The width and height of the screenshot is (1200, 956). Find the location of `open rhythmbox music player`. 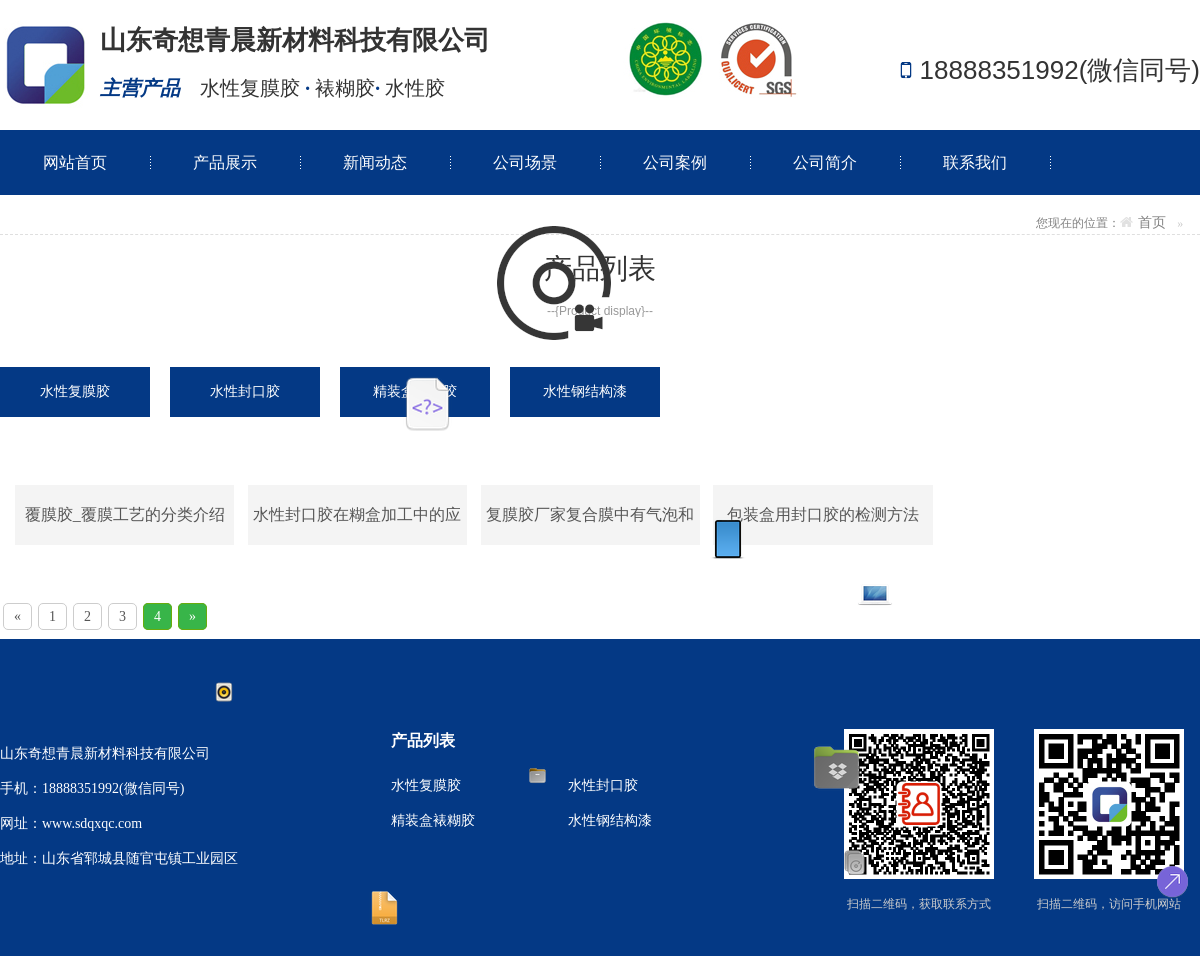

open rhythmbox music player is located at coordinates (224, 692).